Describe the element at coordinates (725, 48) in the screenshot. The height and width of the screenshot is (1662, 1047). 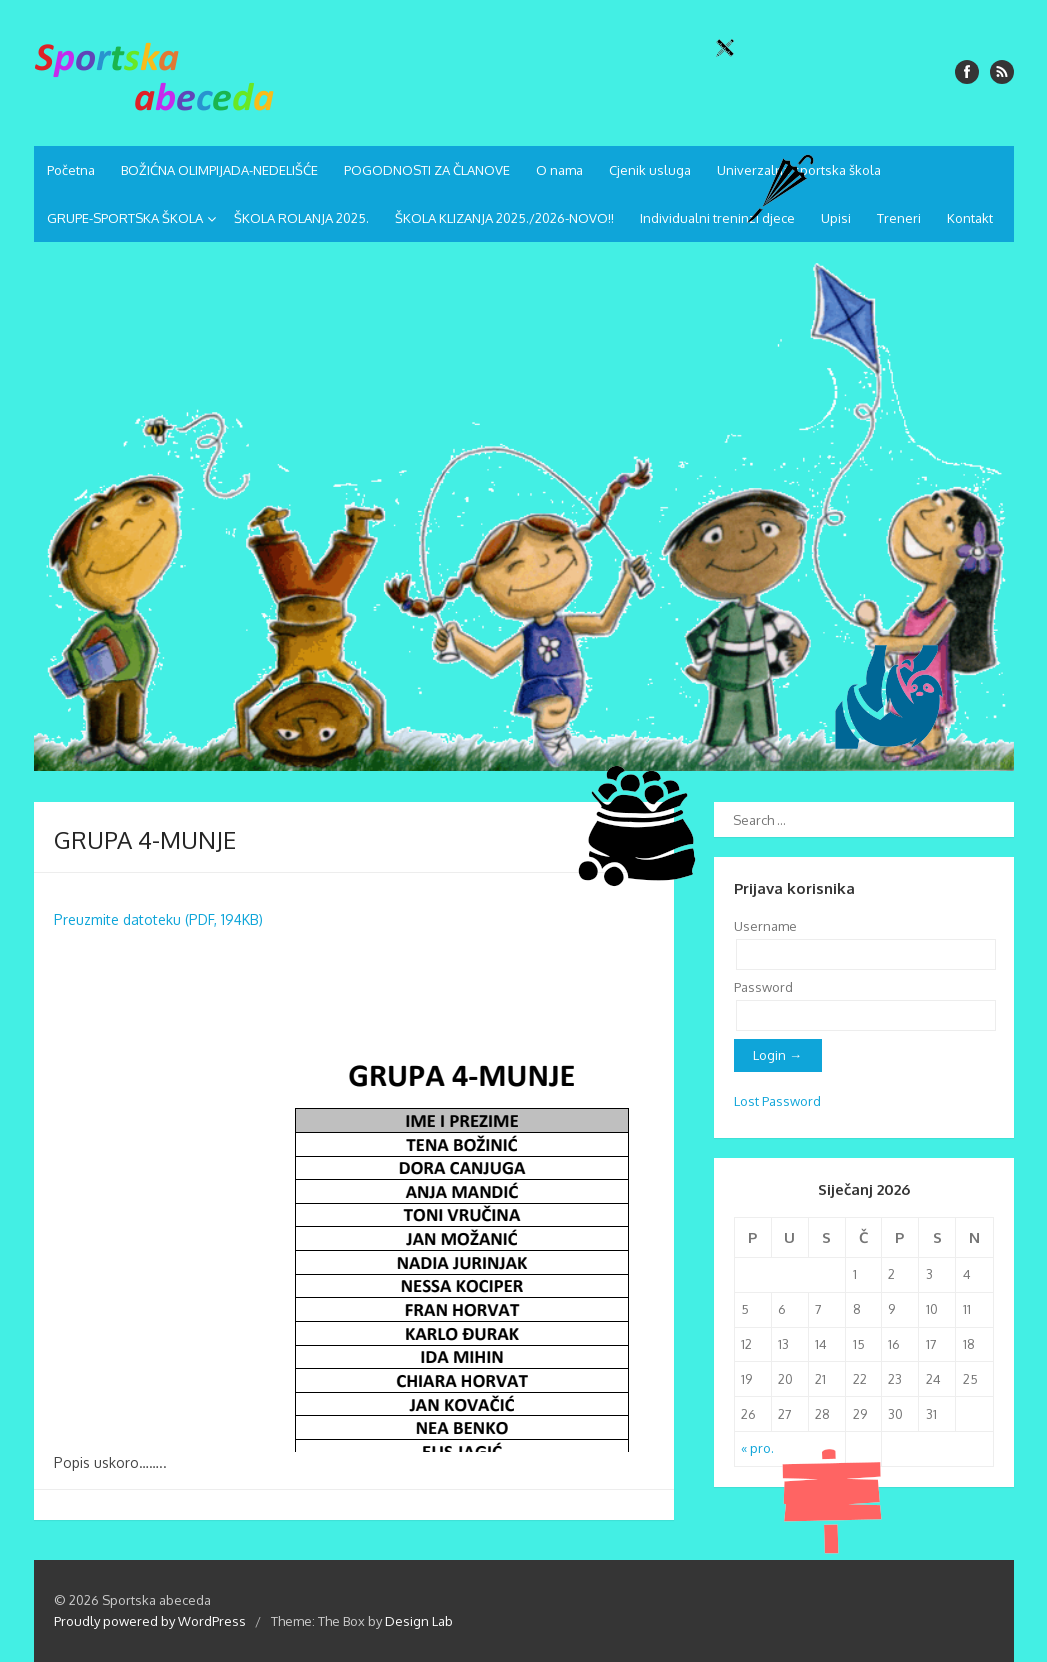
I see `access design or drawing tools` at that location.